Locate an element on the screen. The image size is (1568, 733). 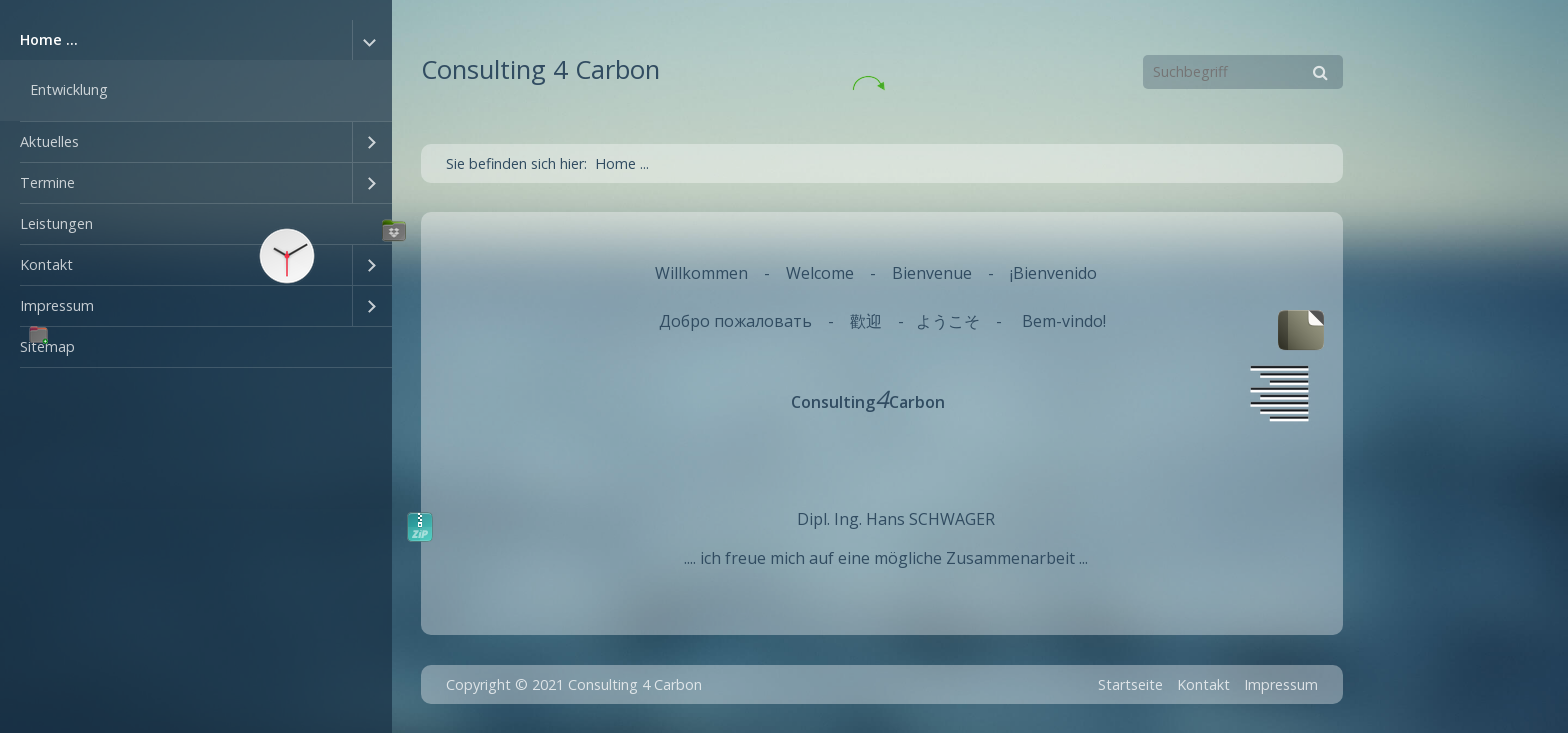
open a compressed zip archive is located at coordinates (420, 527).